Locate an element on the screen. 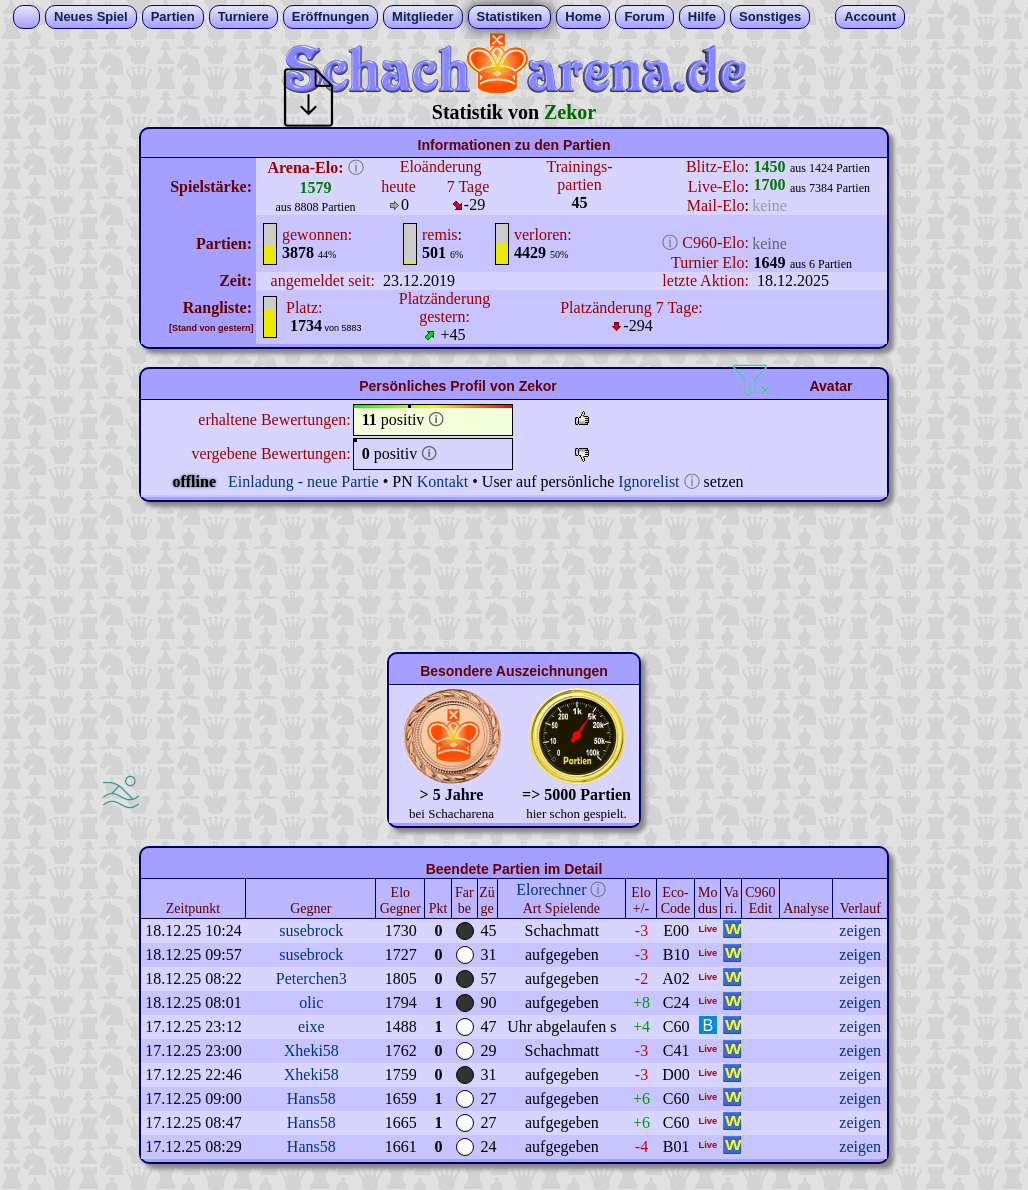  access swimming pool or aquatic facilities is located at coordinates (121, 792).